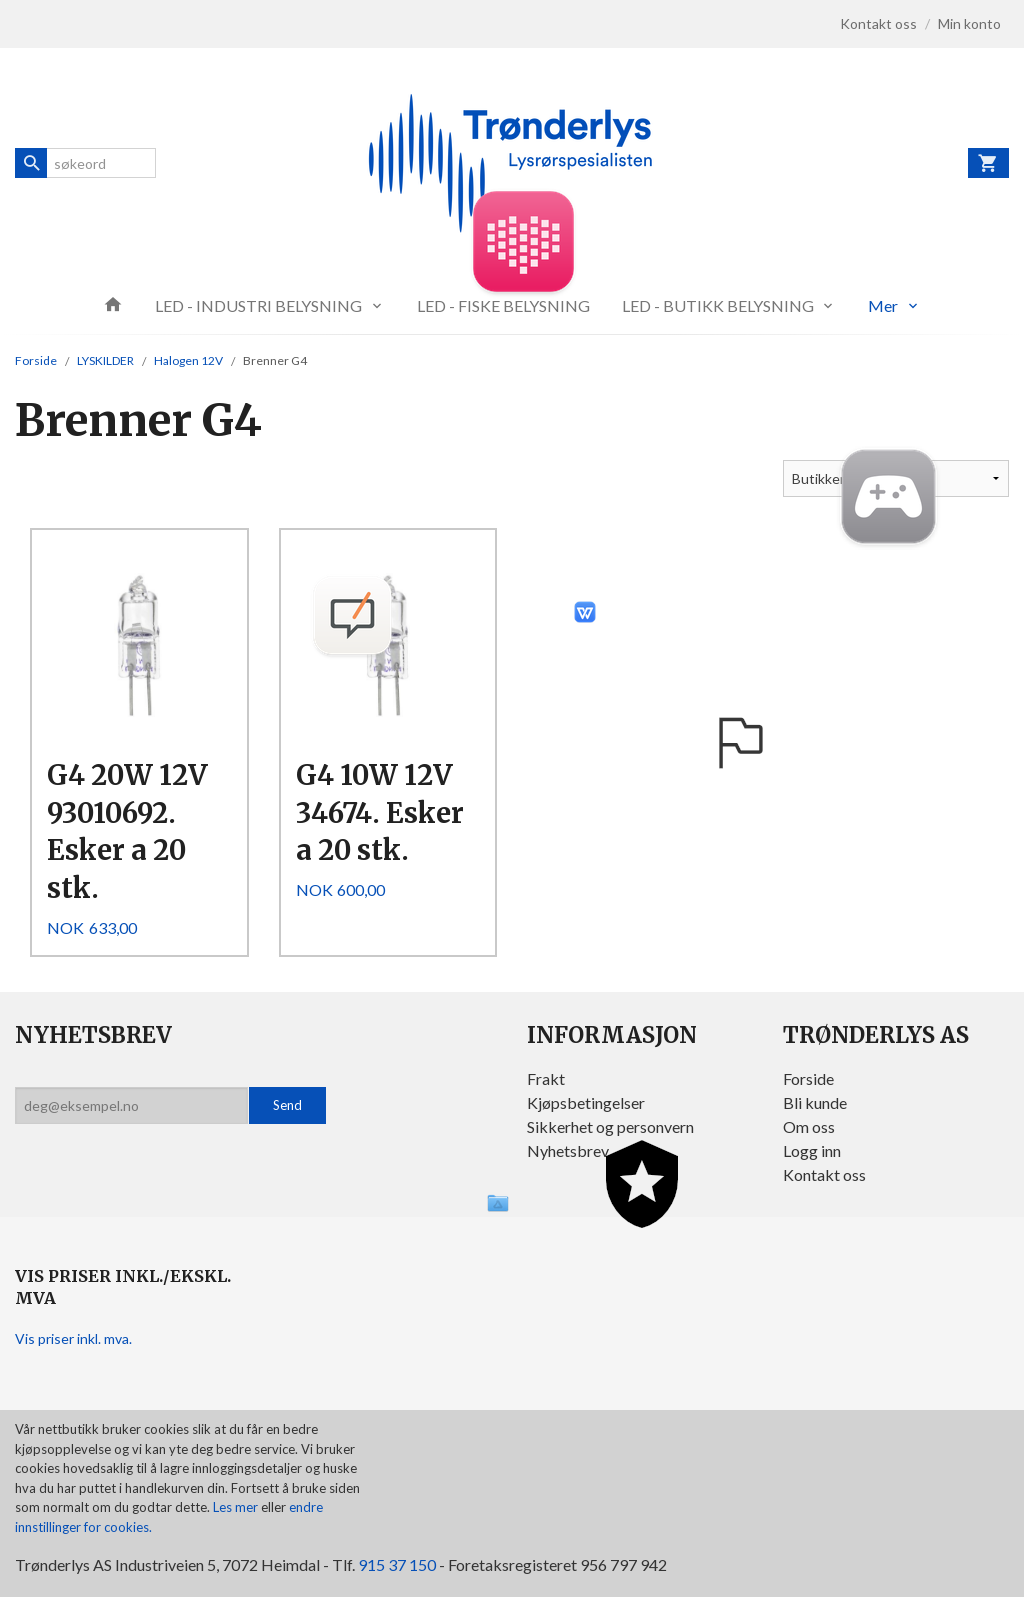 The width and height of the screenshot is (1024, 1597). What do you see at coordinates (585, 612) in the screenshot?
I see `open WPS Office application` at bounding box center [585, 612].